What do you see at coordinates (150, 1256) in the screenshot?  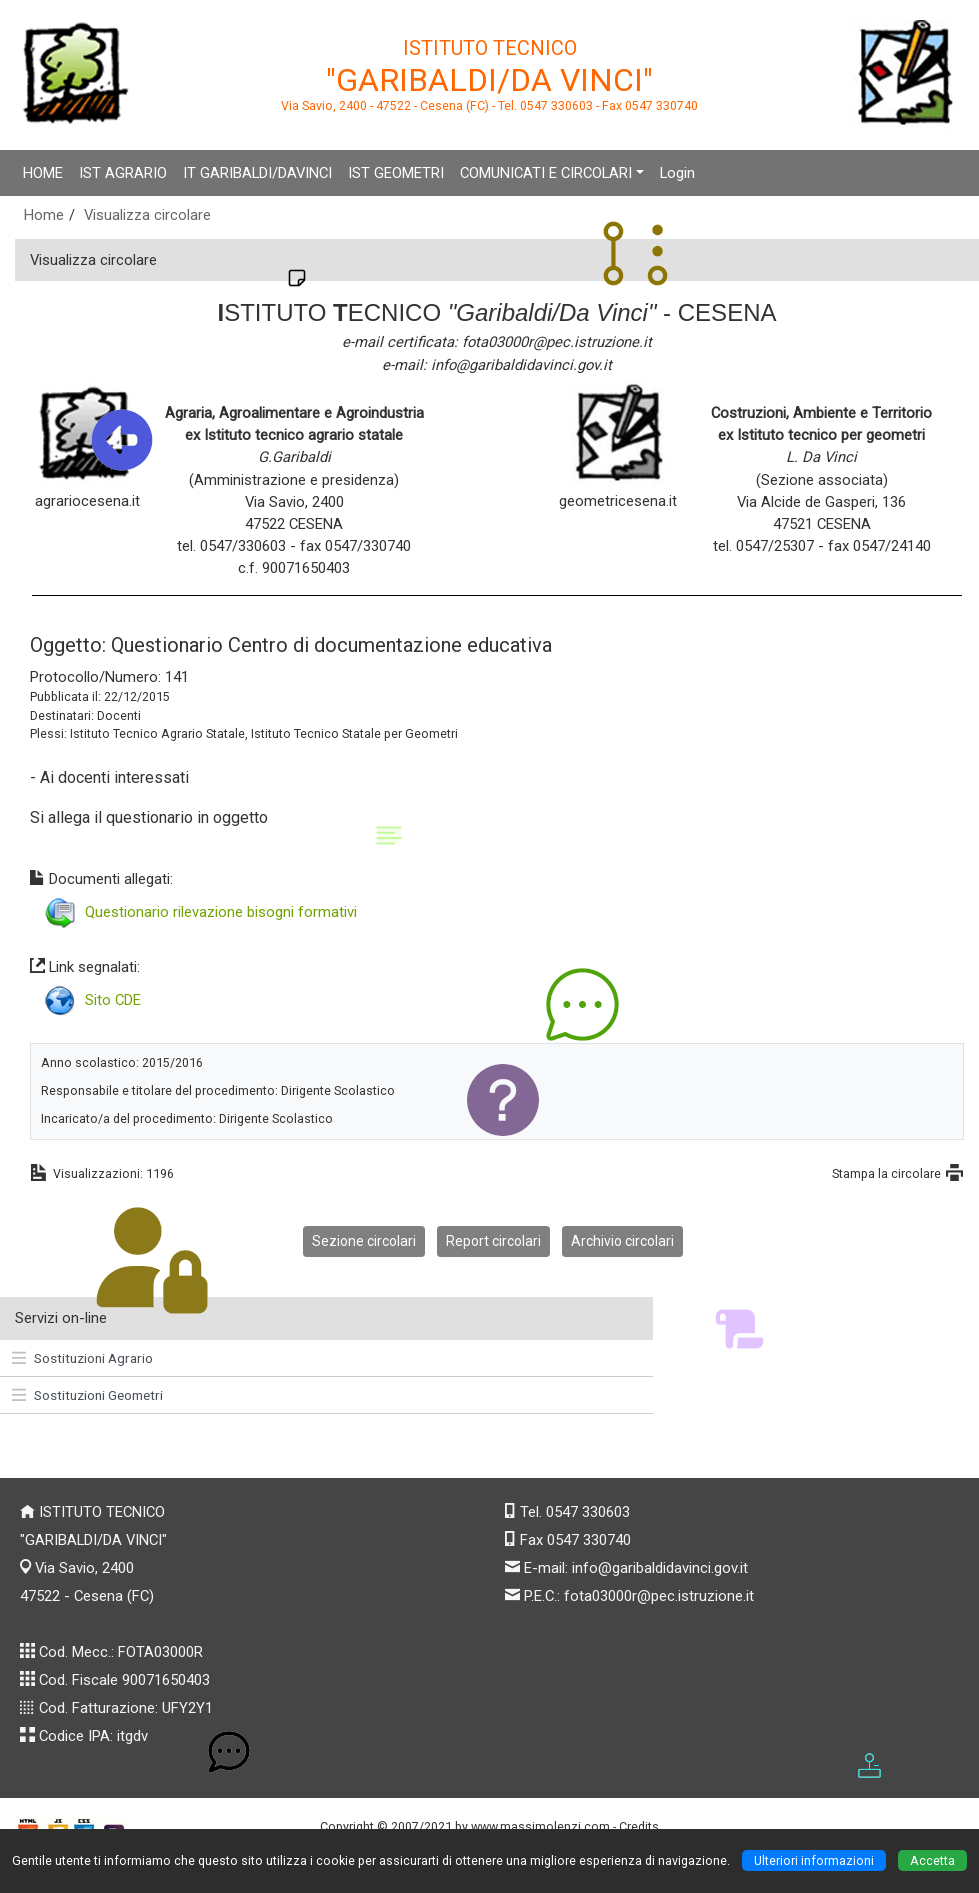 I see `lock or secure a user account` at bounding box center [150, 1256].